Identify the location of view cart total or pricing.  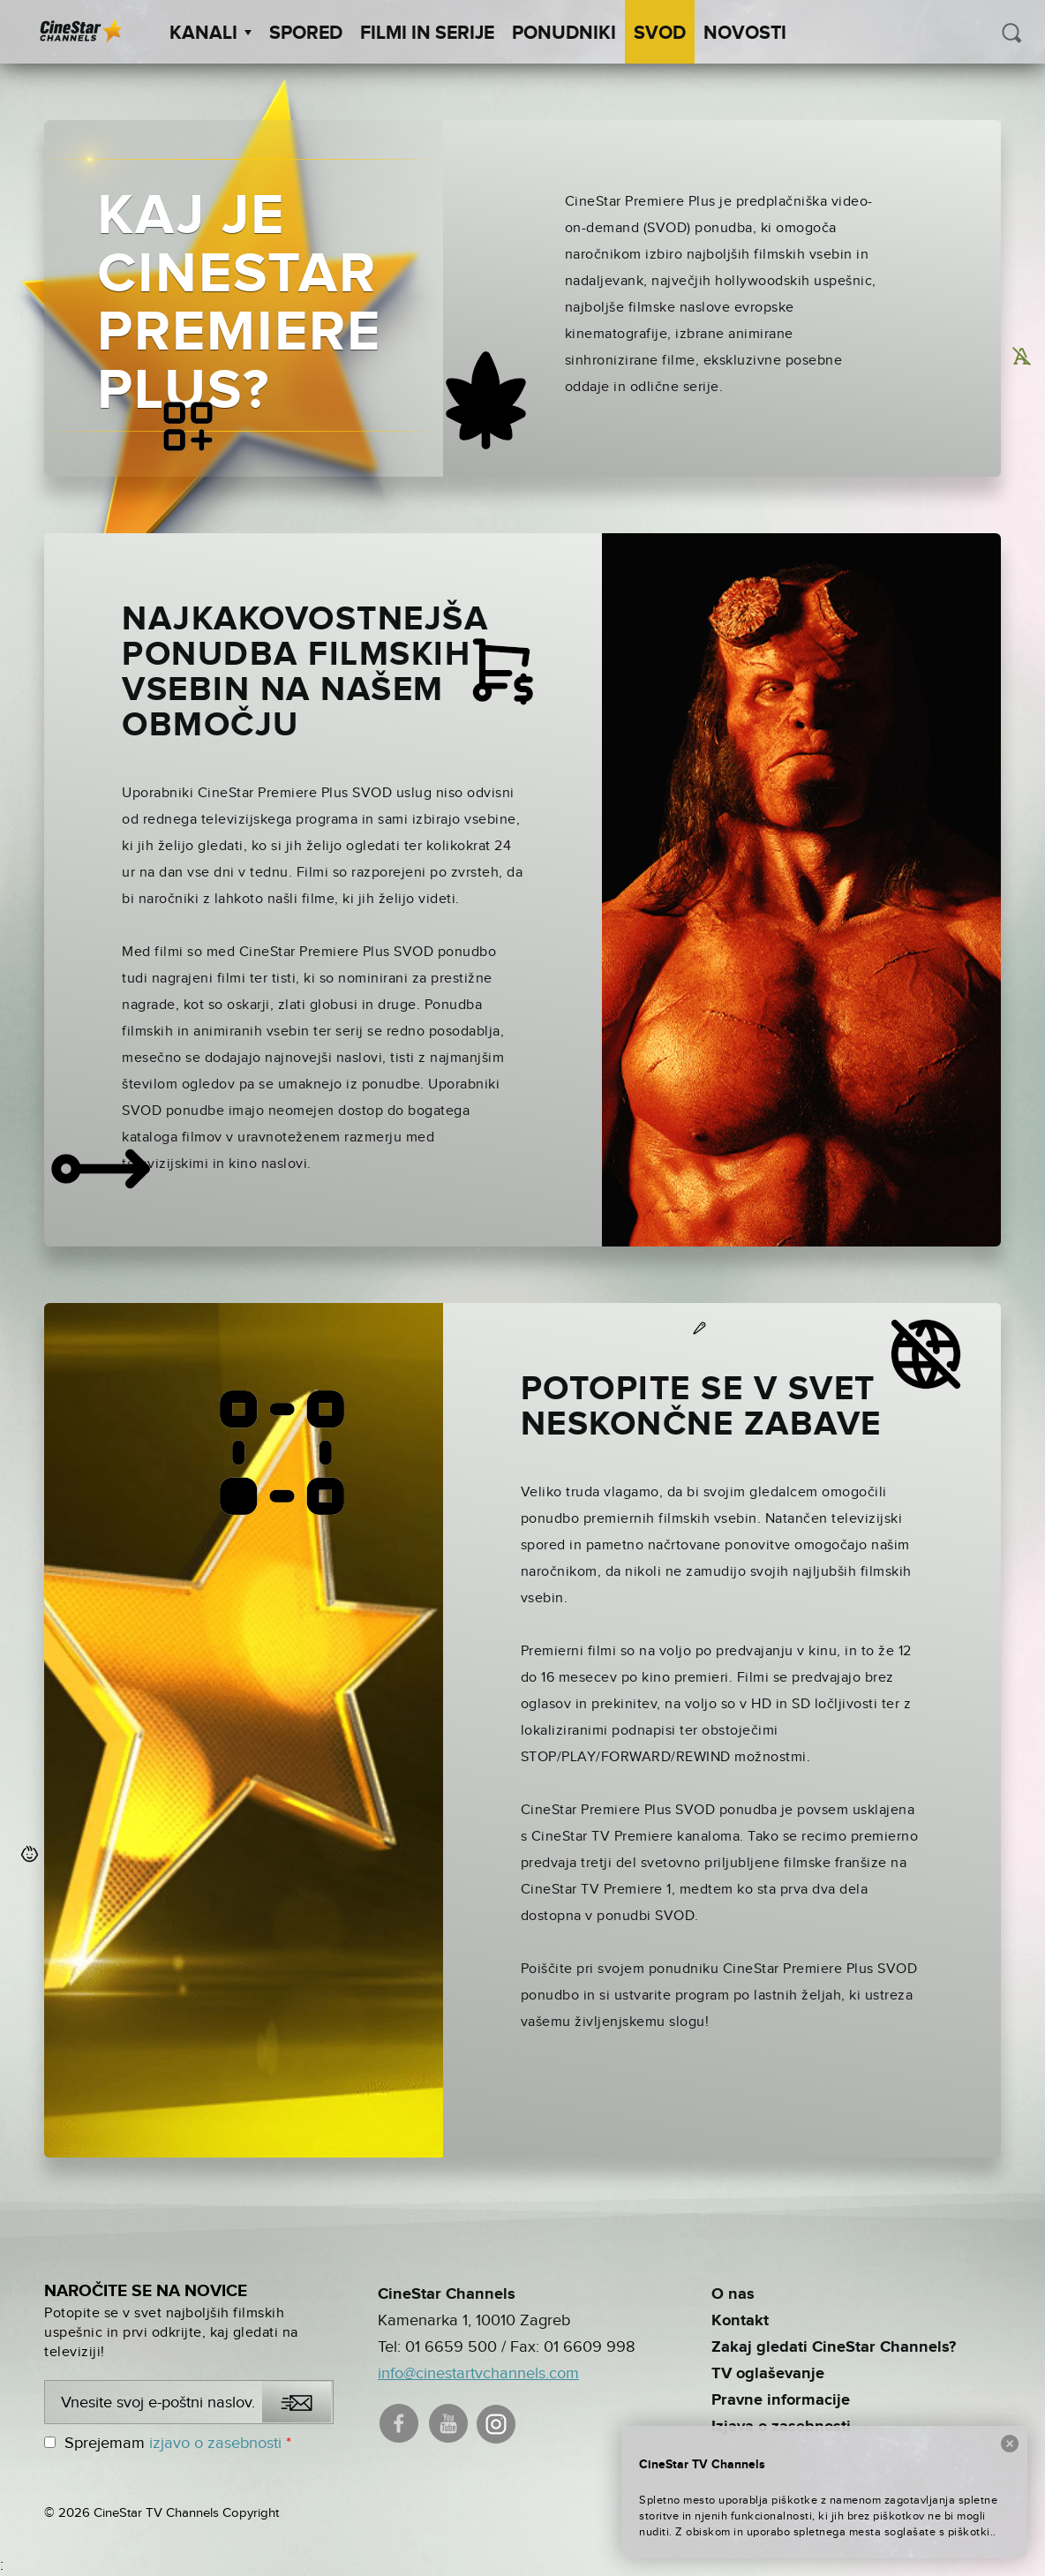
(501, 670).